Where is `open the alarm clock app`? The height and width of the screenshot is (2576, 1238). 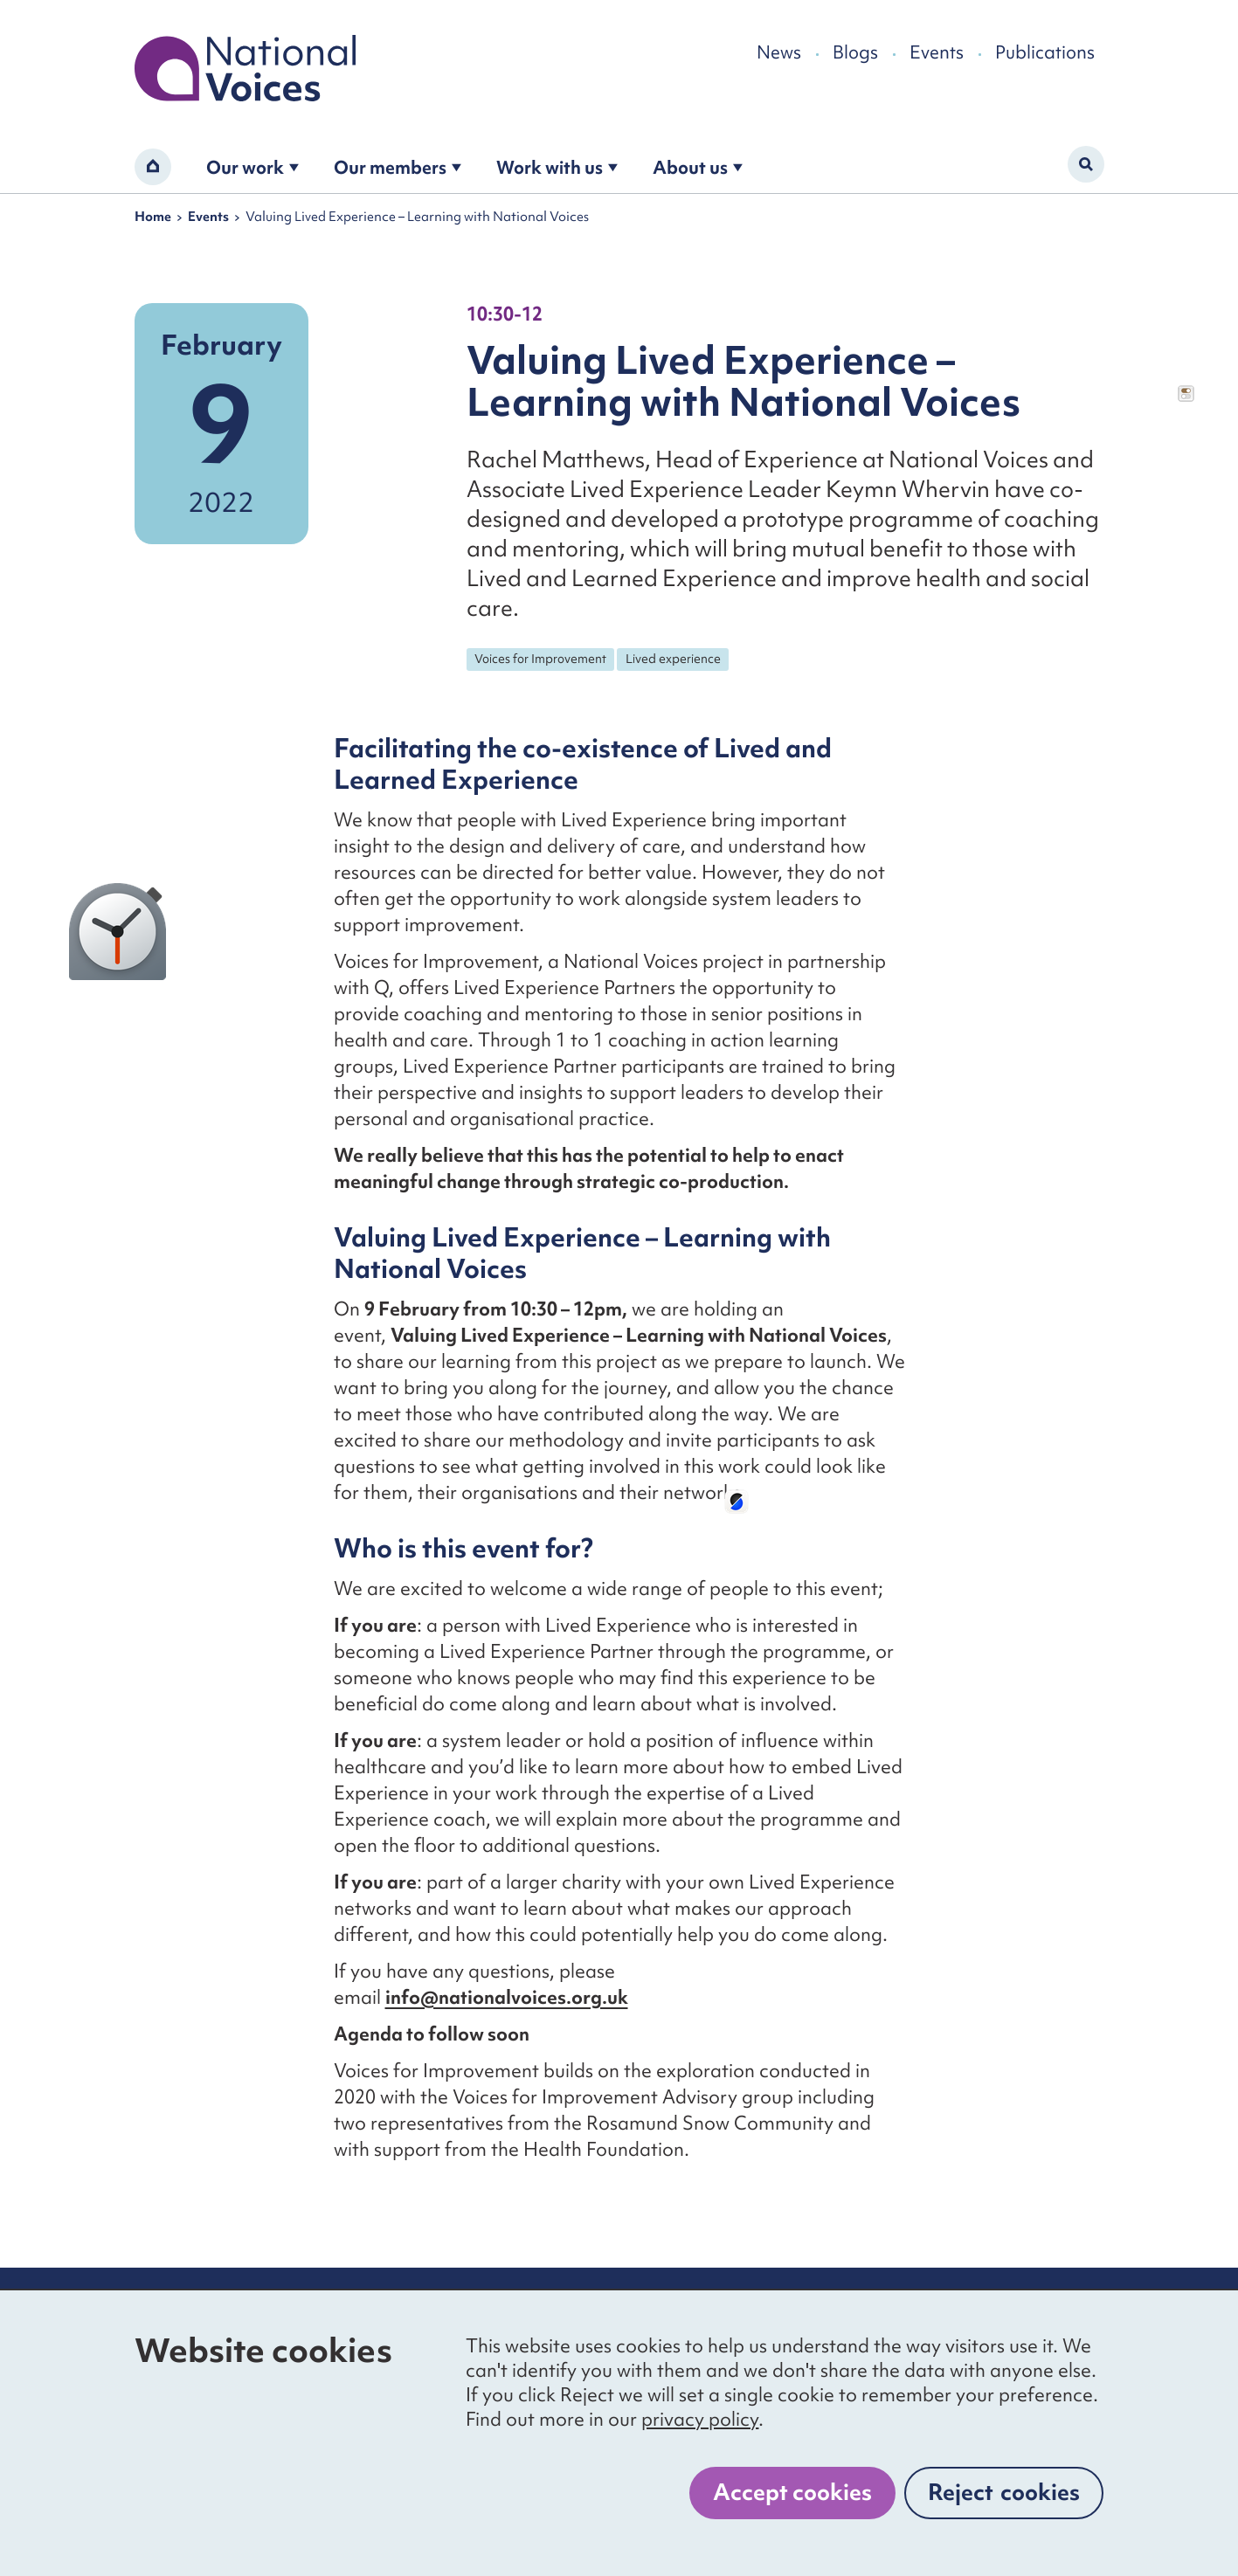 open the alarm clock app is located at coordinates (117, 931).